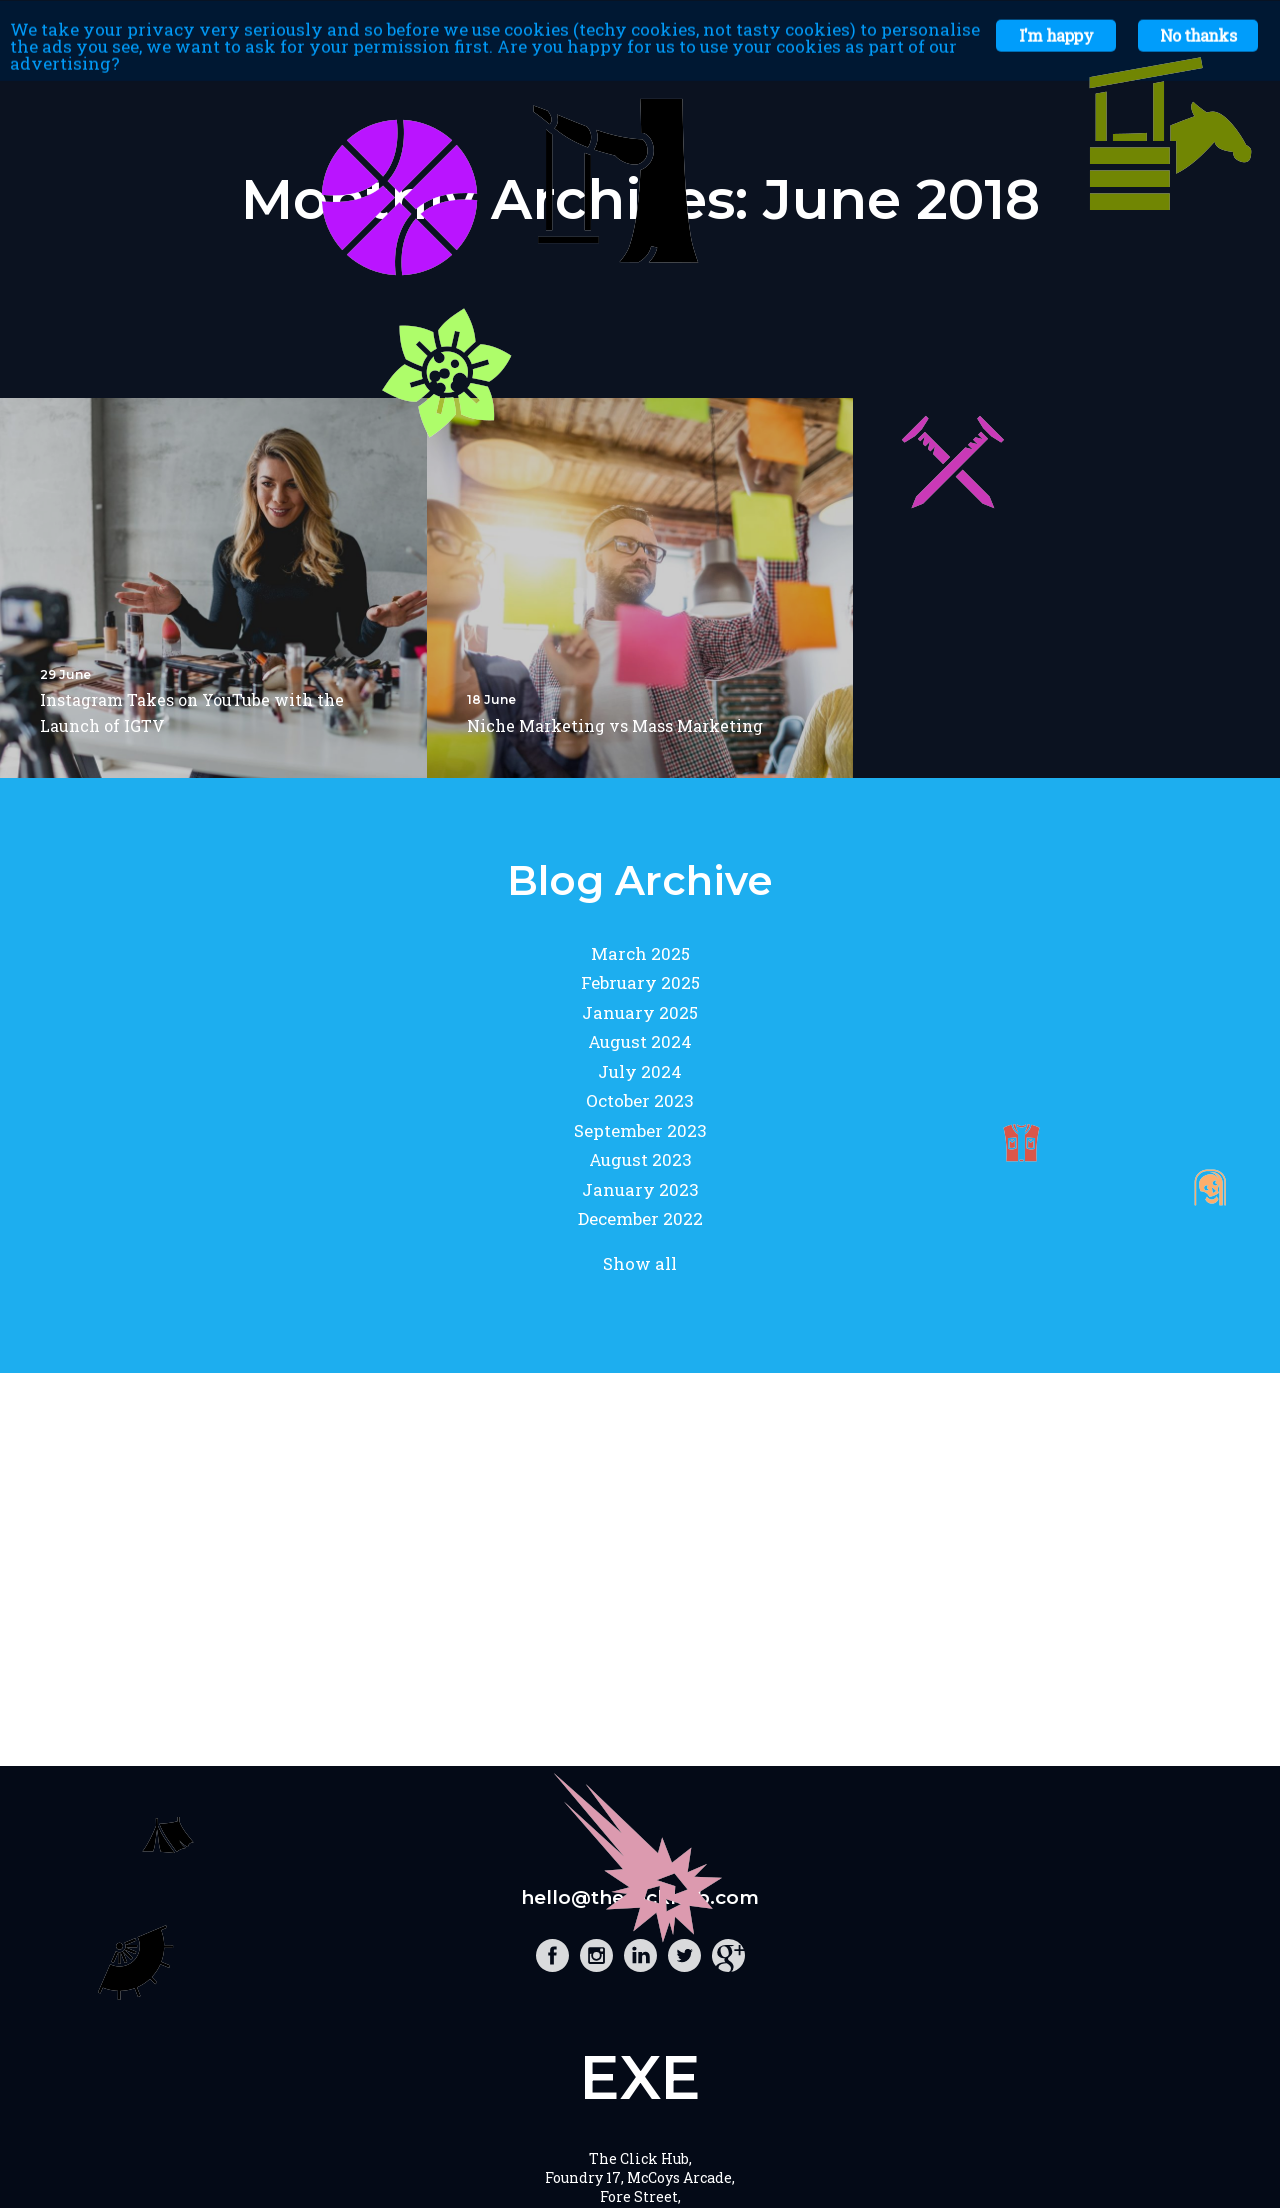 Image resolution: width=1280 pixels, height=2208 pixels. Describe the element at coordinates (135, 1962) in the screenshot. I see `toggle cooling or fan settings` at that location.